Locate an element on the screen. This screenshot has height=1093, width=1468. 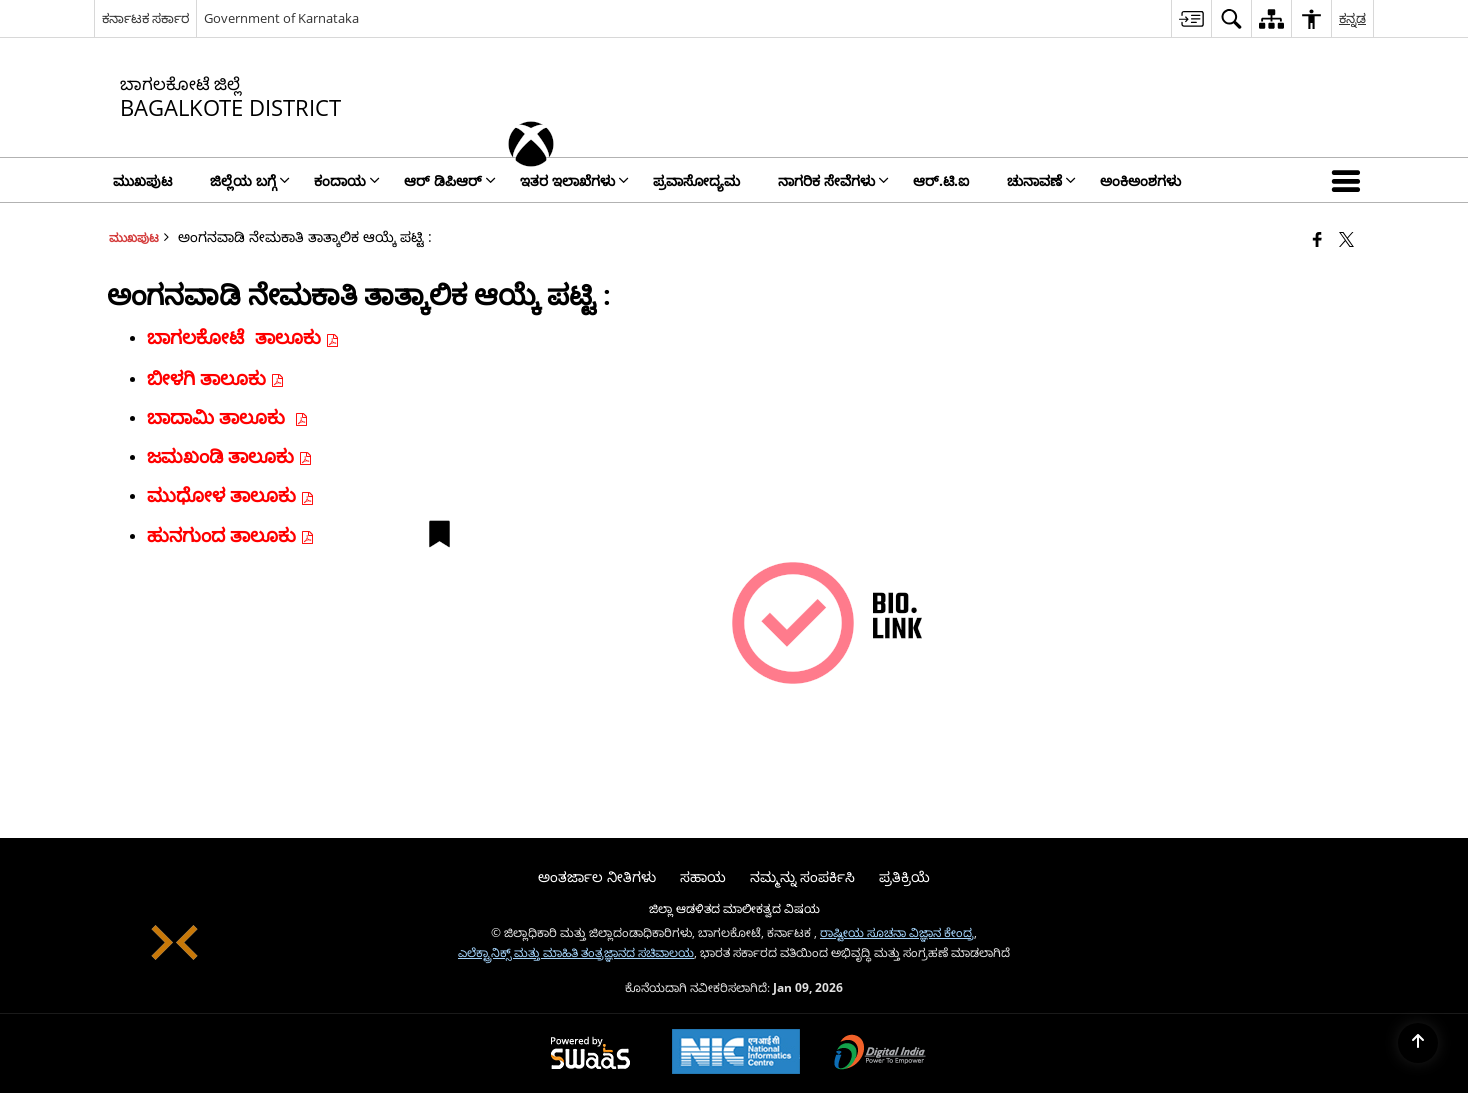
save this item to your bookmarks is located at coordinates (439, 533).